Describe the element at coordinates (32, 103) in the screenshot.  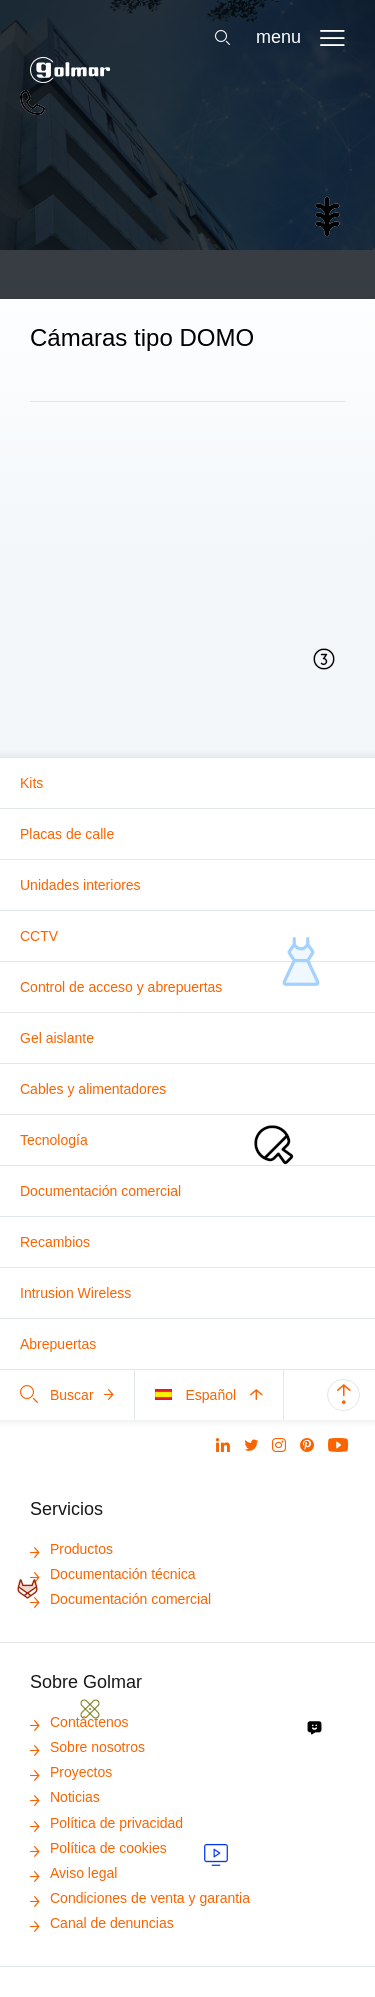
I see `make a phone call` at that location.